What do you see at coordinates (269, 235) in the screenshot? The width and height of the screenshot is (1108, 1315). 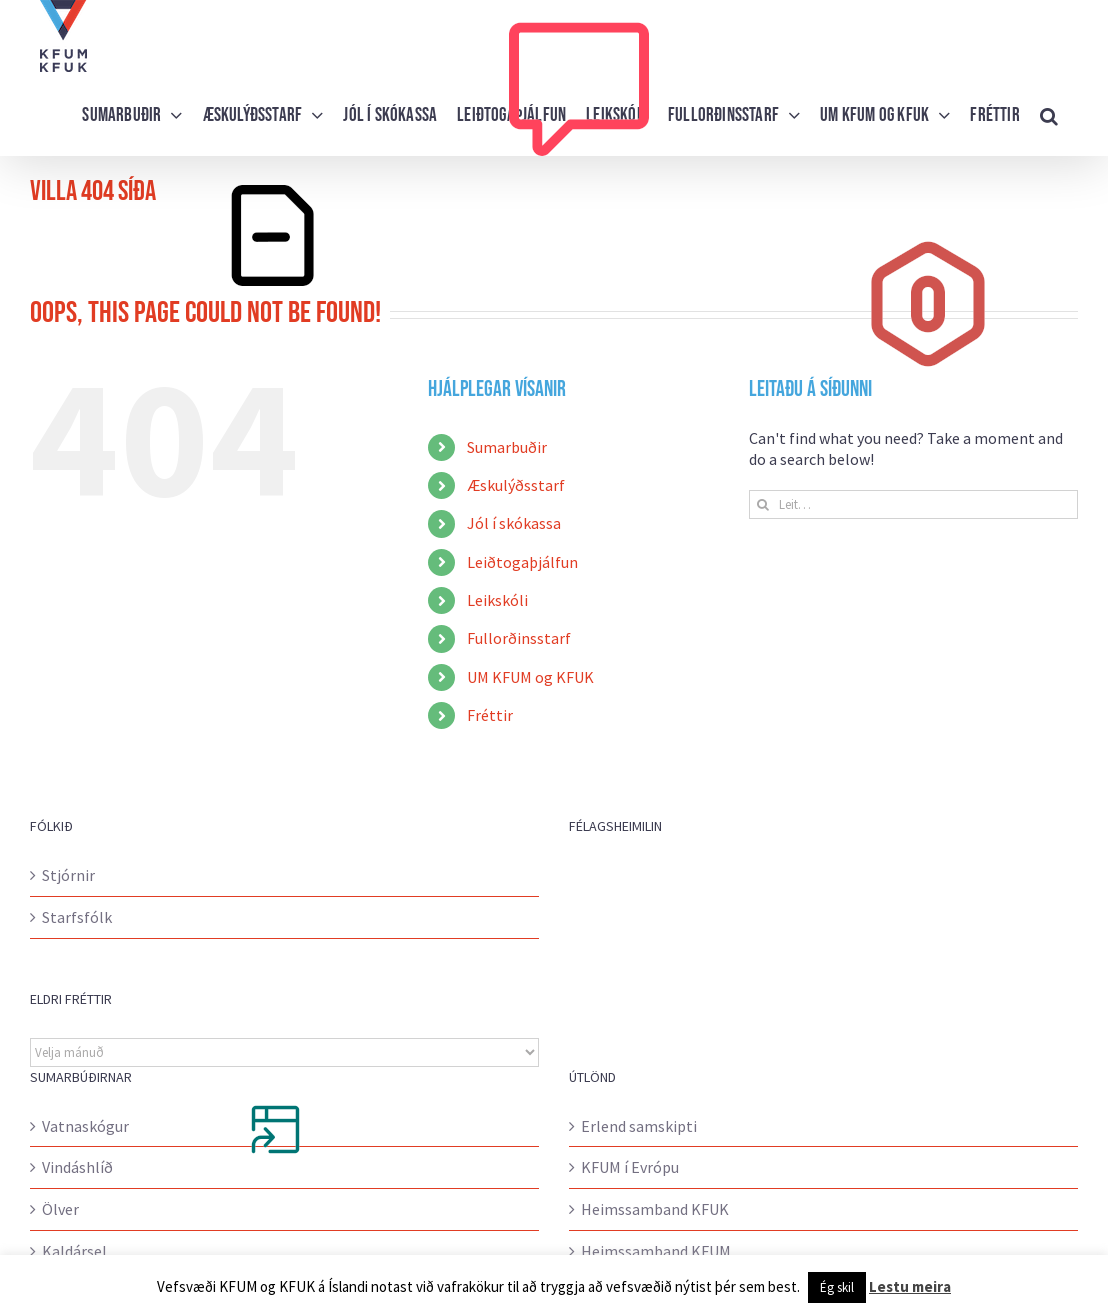 I see `indicates a file has been removed or deleted` at bounding box center [269, 235].